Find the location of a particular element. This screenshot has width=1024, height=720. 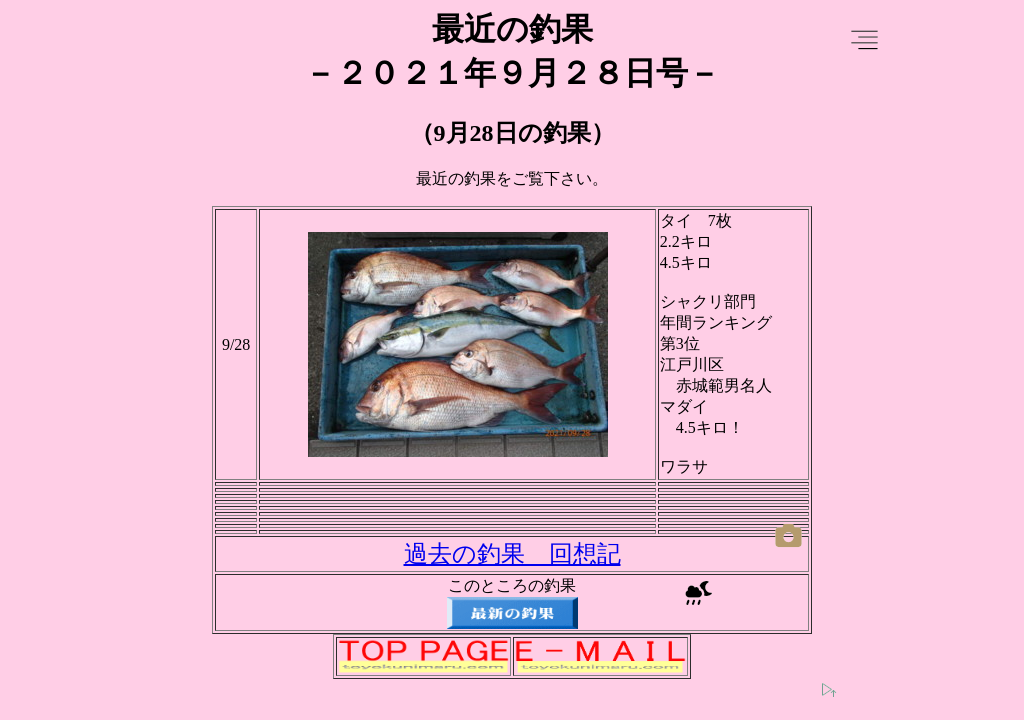

run code in cell above is located at coordinates (829, 690).